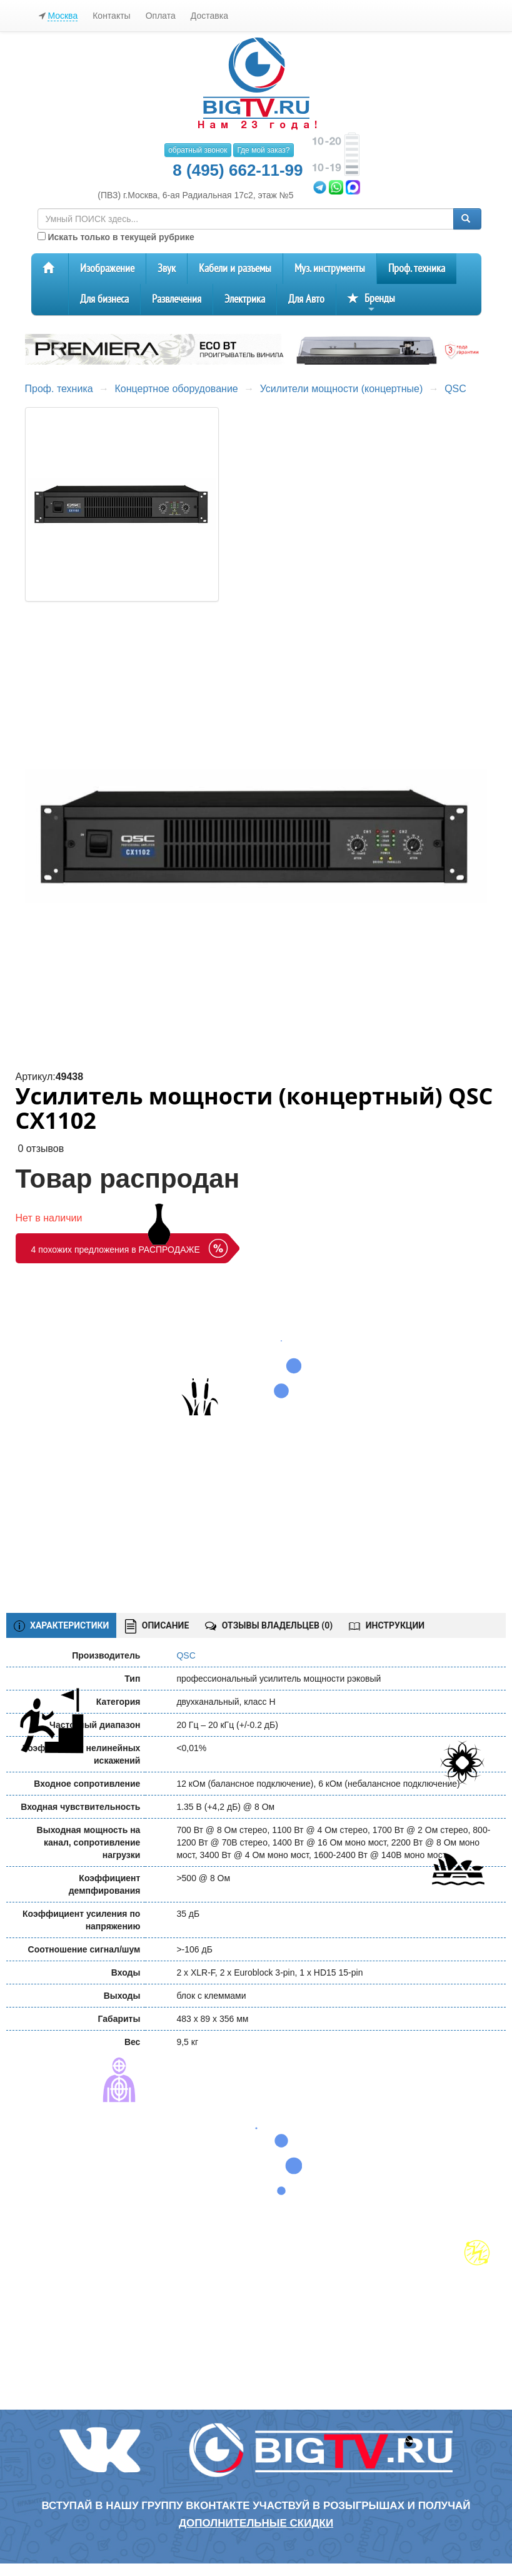 The image size is (512, 2576). Describe the element at coordinates (159, 1224) in the screenshot. I see `decorative item or collectible in inventory` at that location.